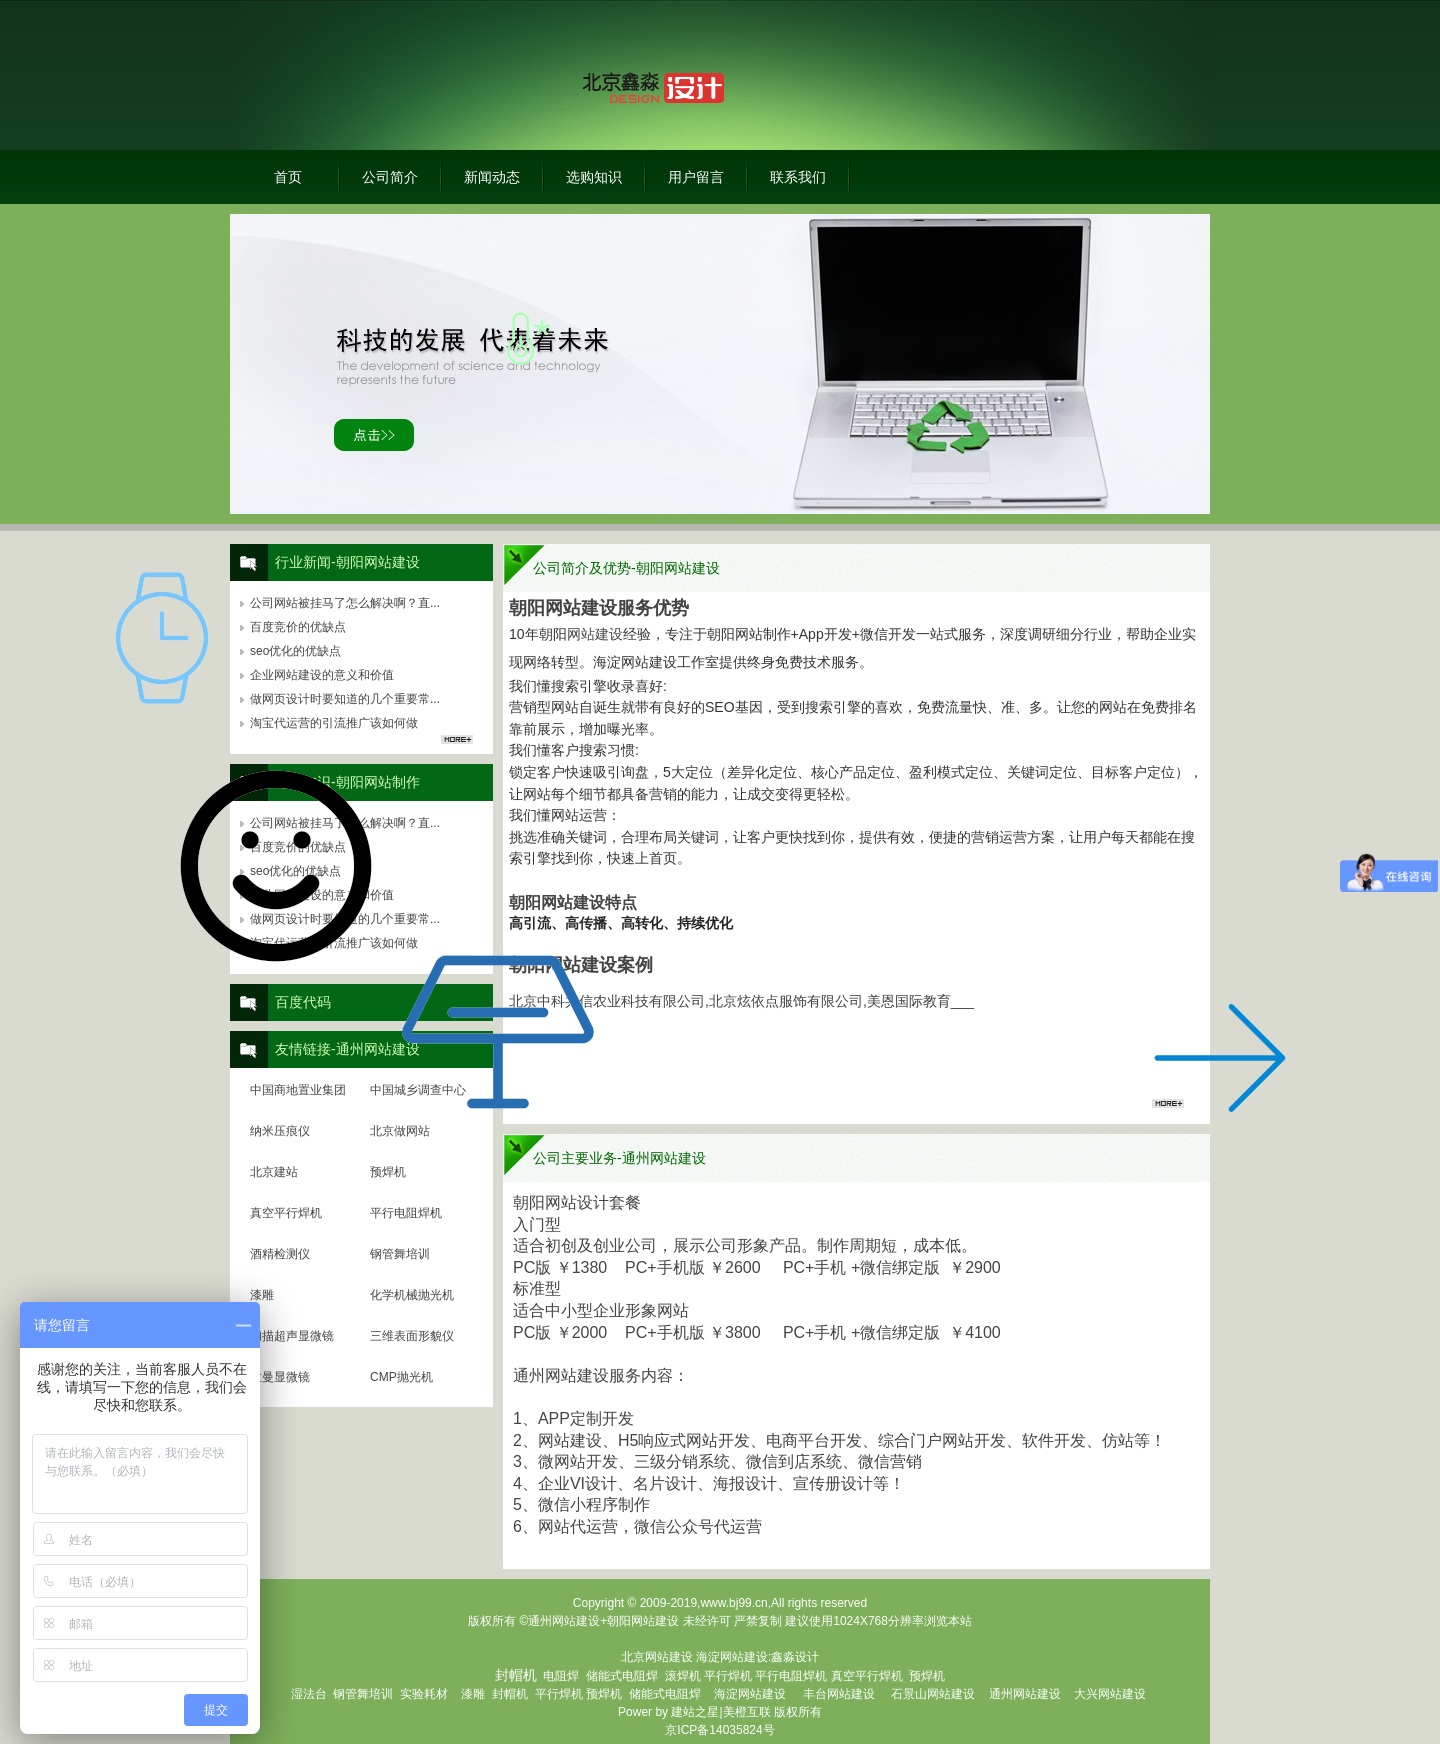 The width and height of the screenshot is (1440, 1744). I want to click on navigate to the next item or page, so click(1220, 1058).